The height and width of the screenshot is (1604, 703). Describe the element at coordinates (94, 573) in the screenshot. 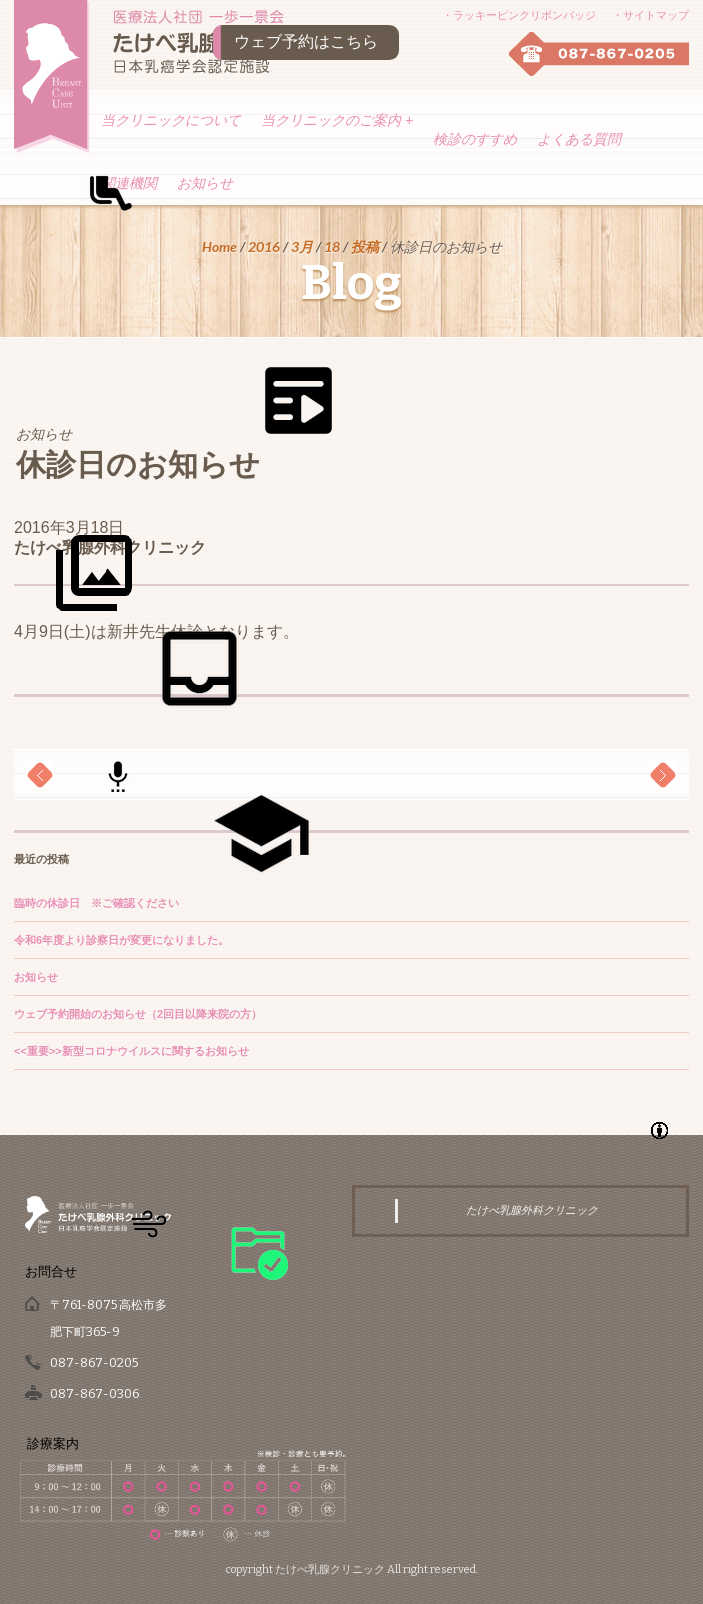

I see `access your photo library` at that location.